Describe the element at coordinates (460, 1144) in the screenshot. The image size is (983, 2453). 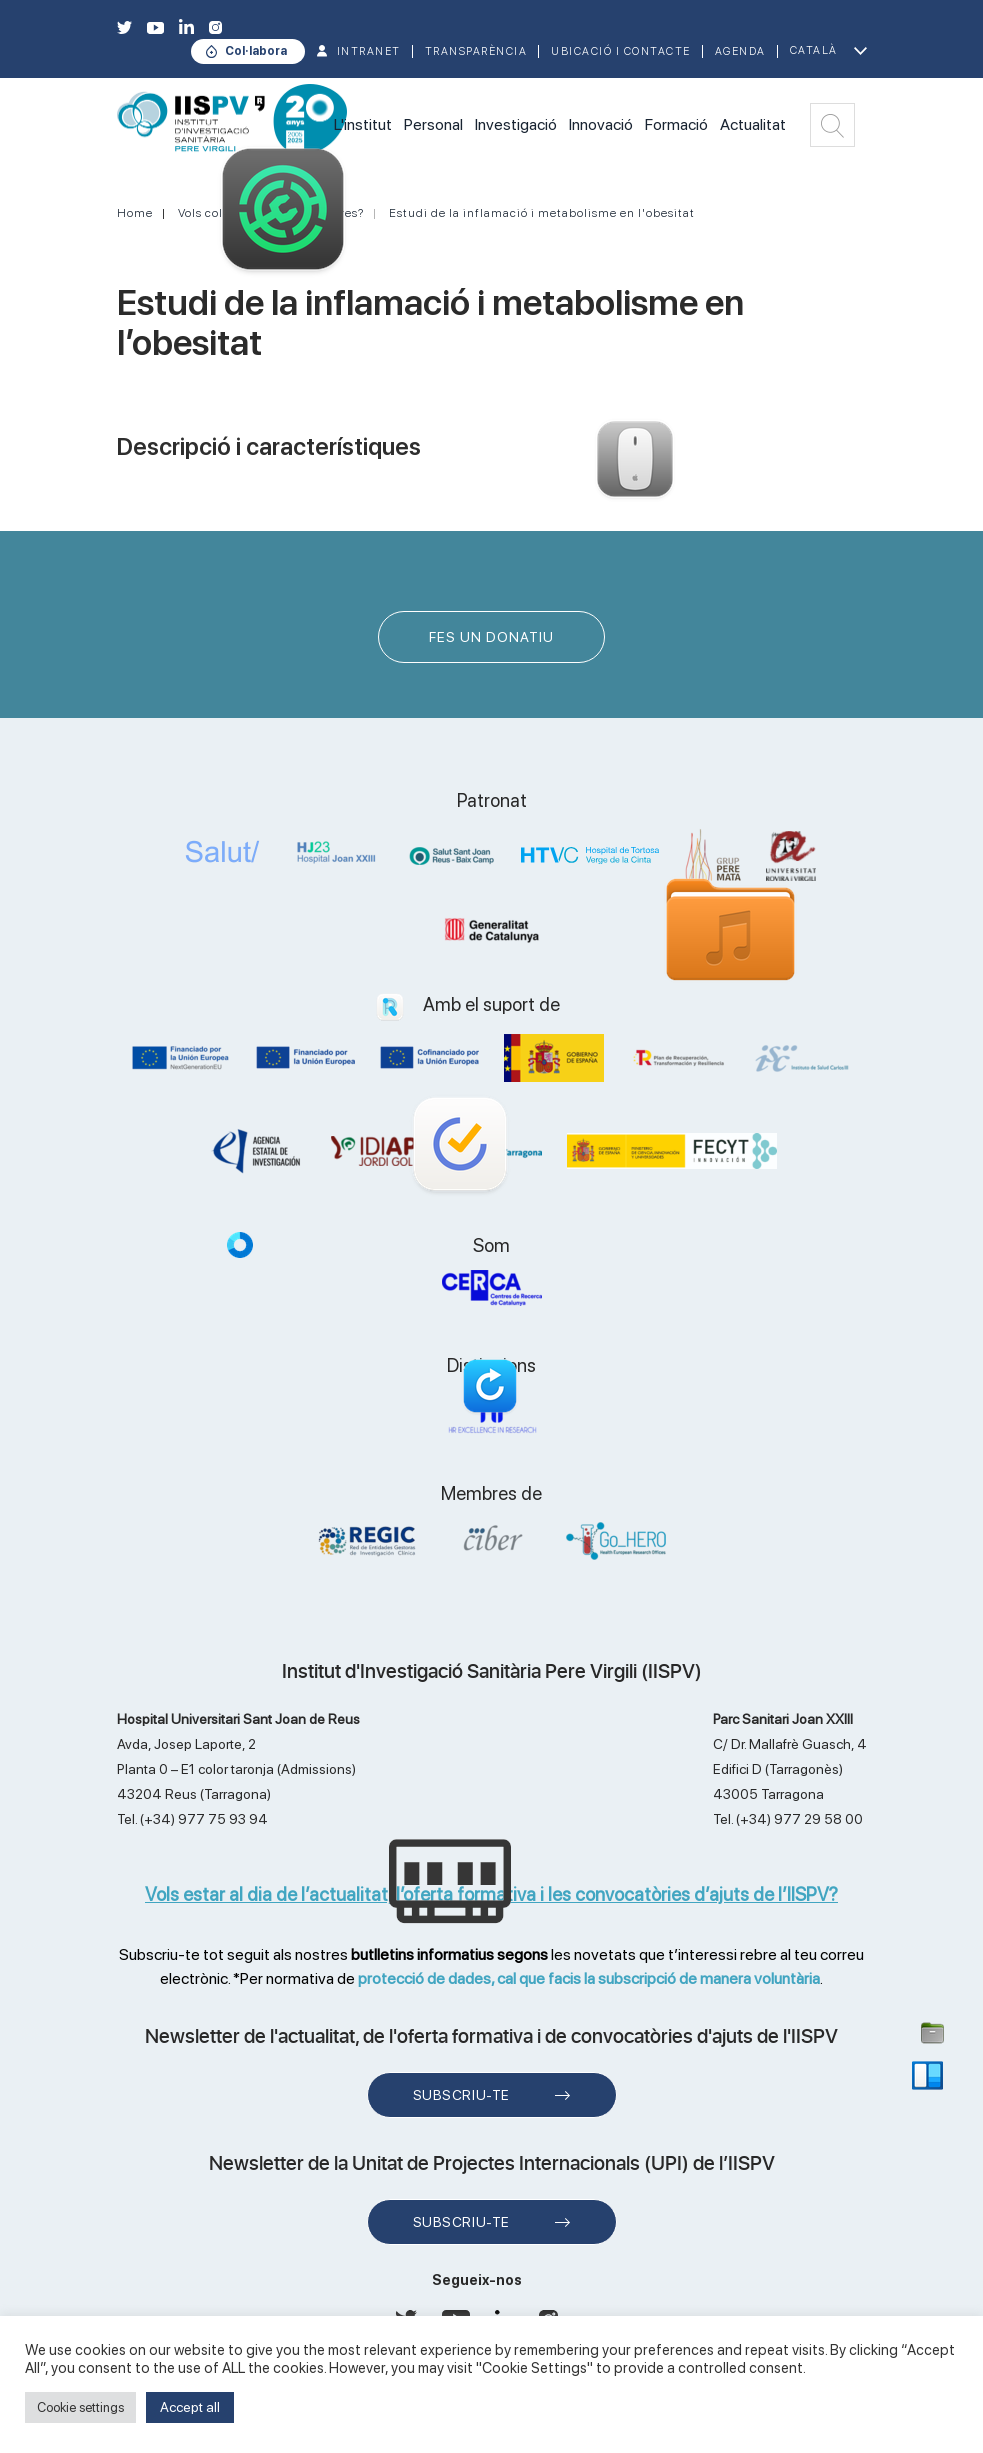
I see `open TickTick task manager app` at that location.